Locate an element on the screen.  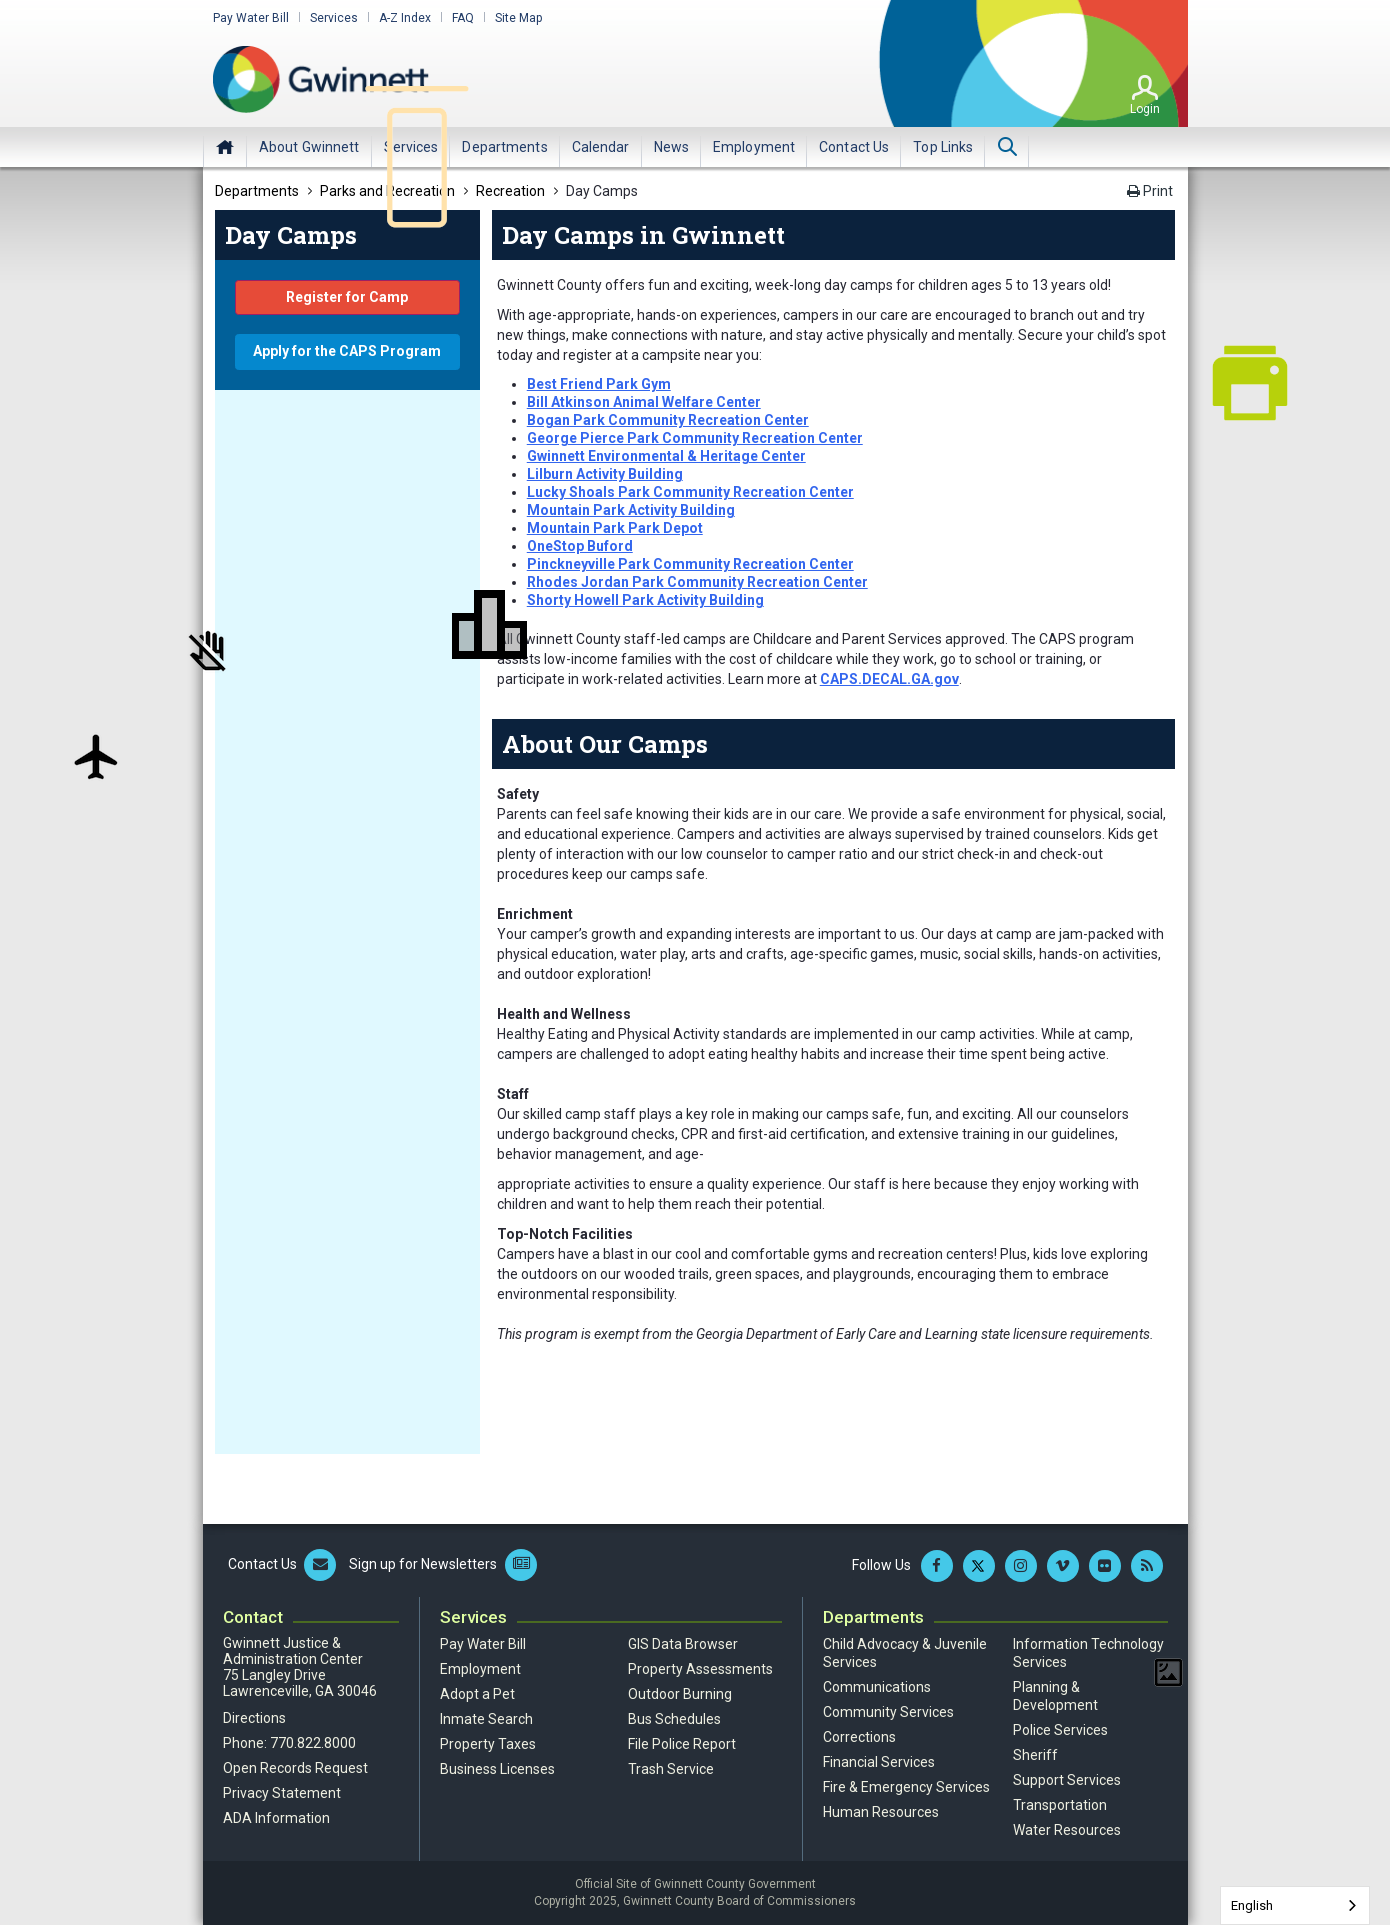
align object to top edge is located at coordinates (417, 154).